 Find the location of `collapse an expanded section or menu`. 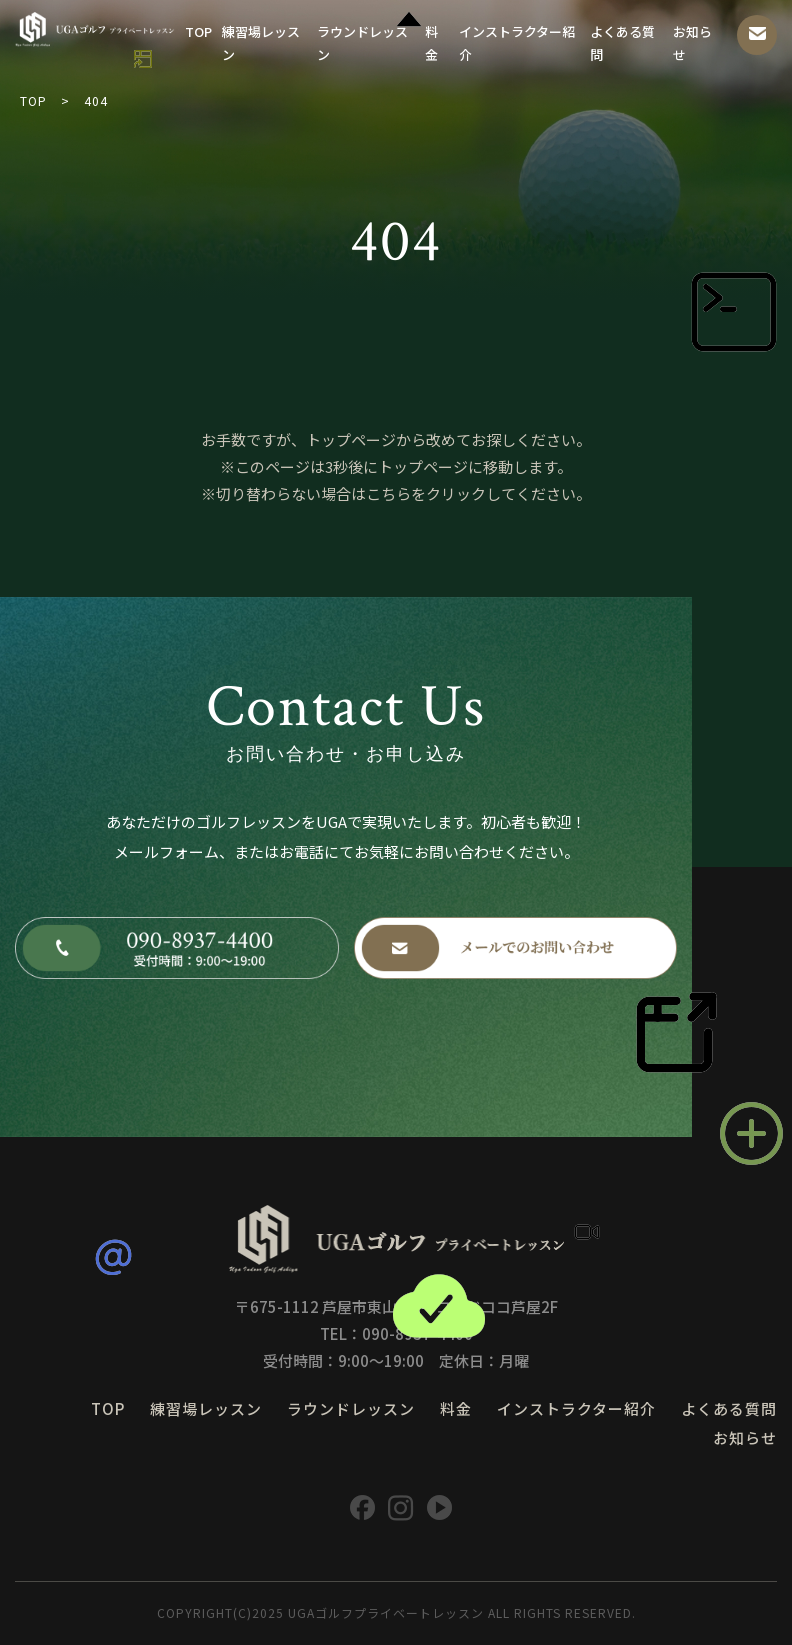

collapse an expanded section or menu is located at coordinates (409, 19).